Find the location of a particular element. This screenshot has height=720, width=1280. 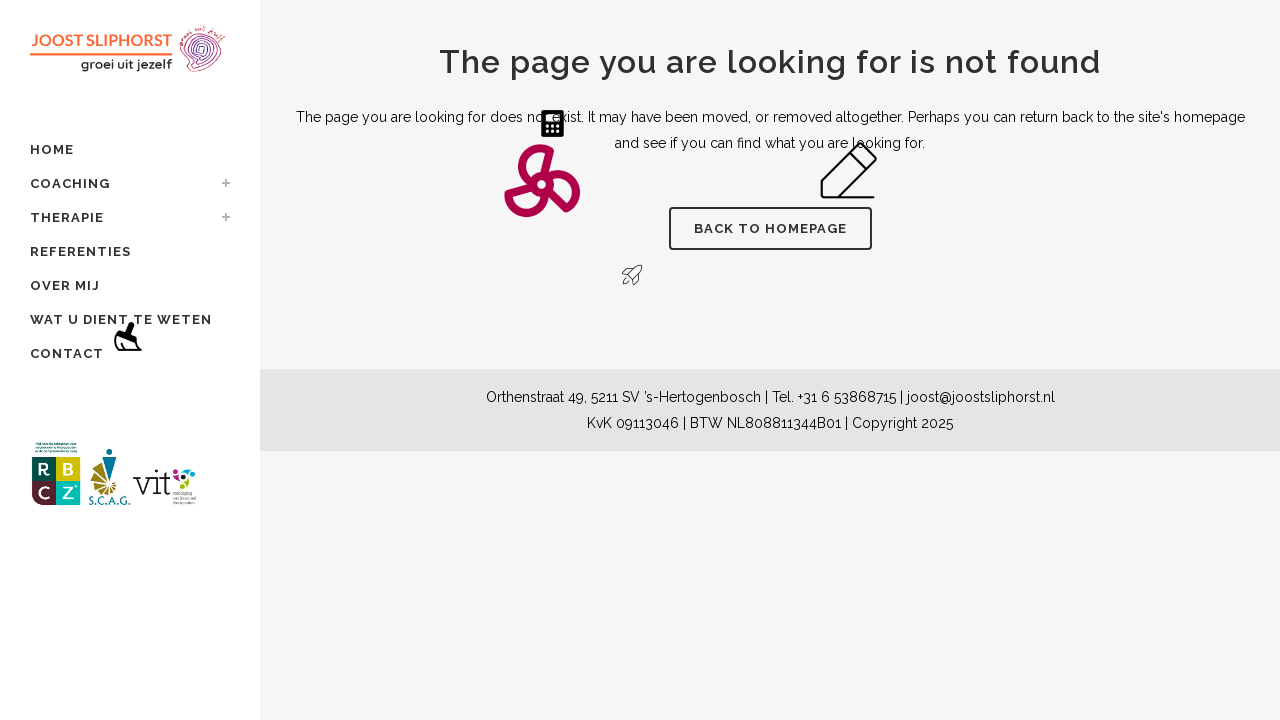

launch or deploy a project is located at coordinates (632, 274).